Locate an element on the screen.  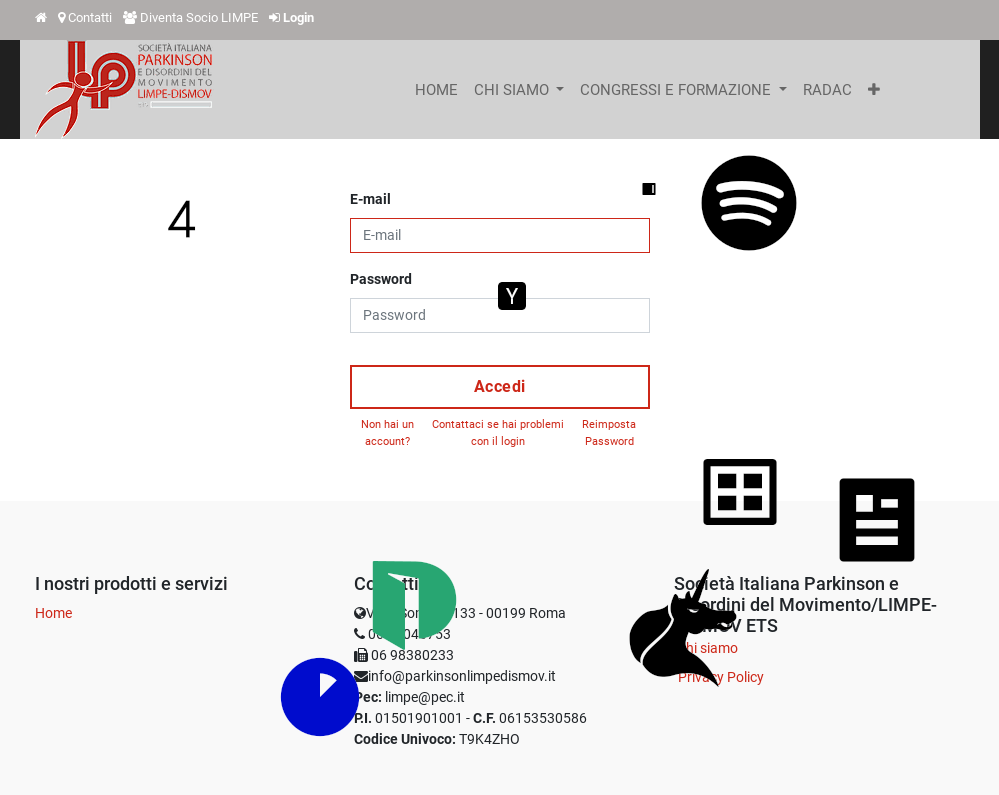
open hacker news is located at coordinates (512, 296).